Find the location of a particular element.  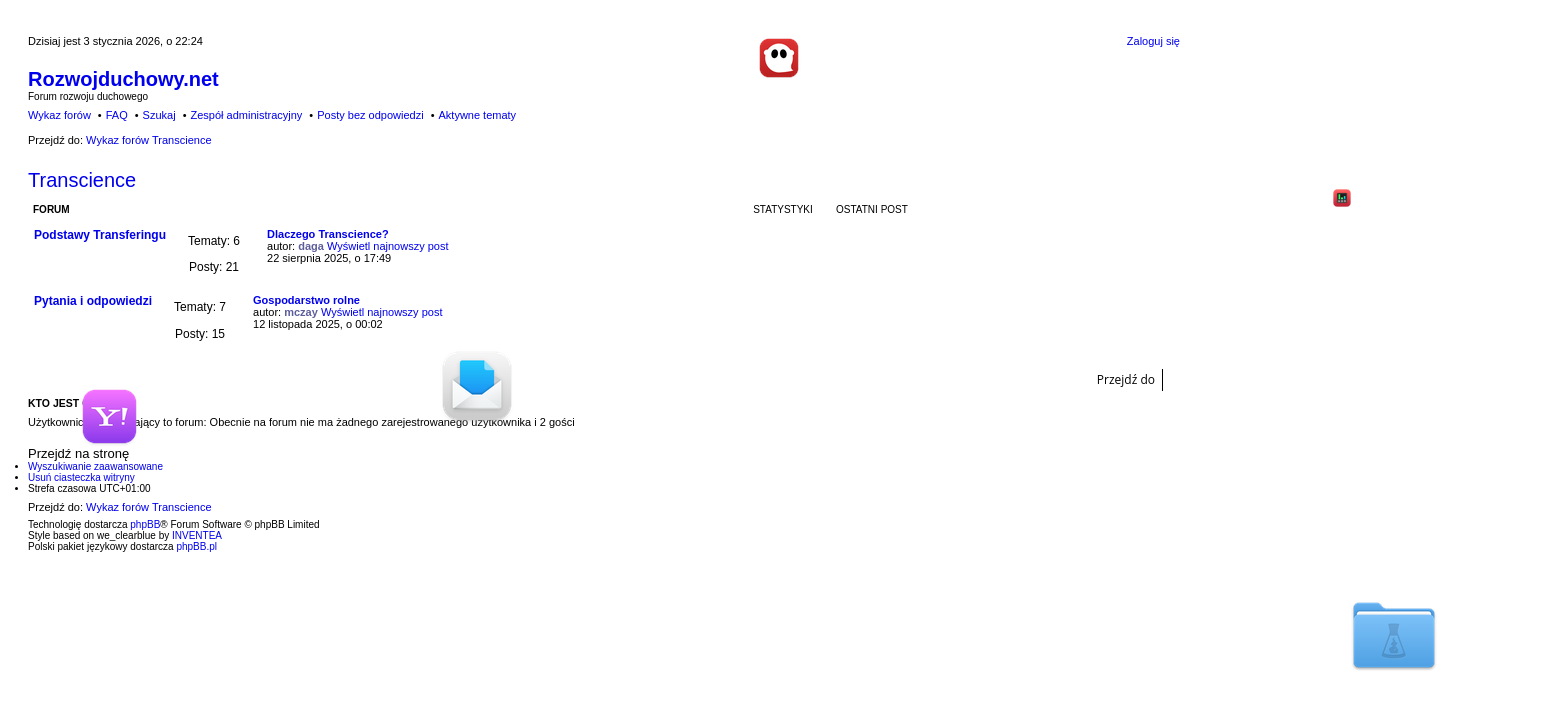

open mailspring email client is located at coordinates (477, 386).